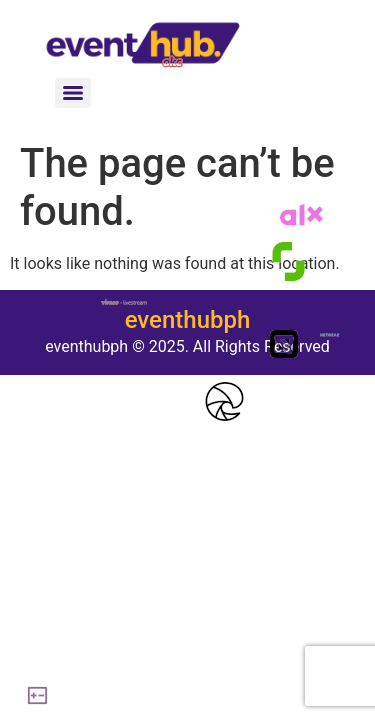  Describe the element at coordinates (37, 695) in the screenshot. I see `adjust quantity or value up or down` at that location.